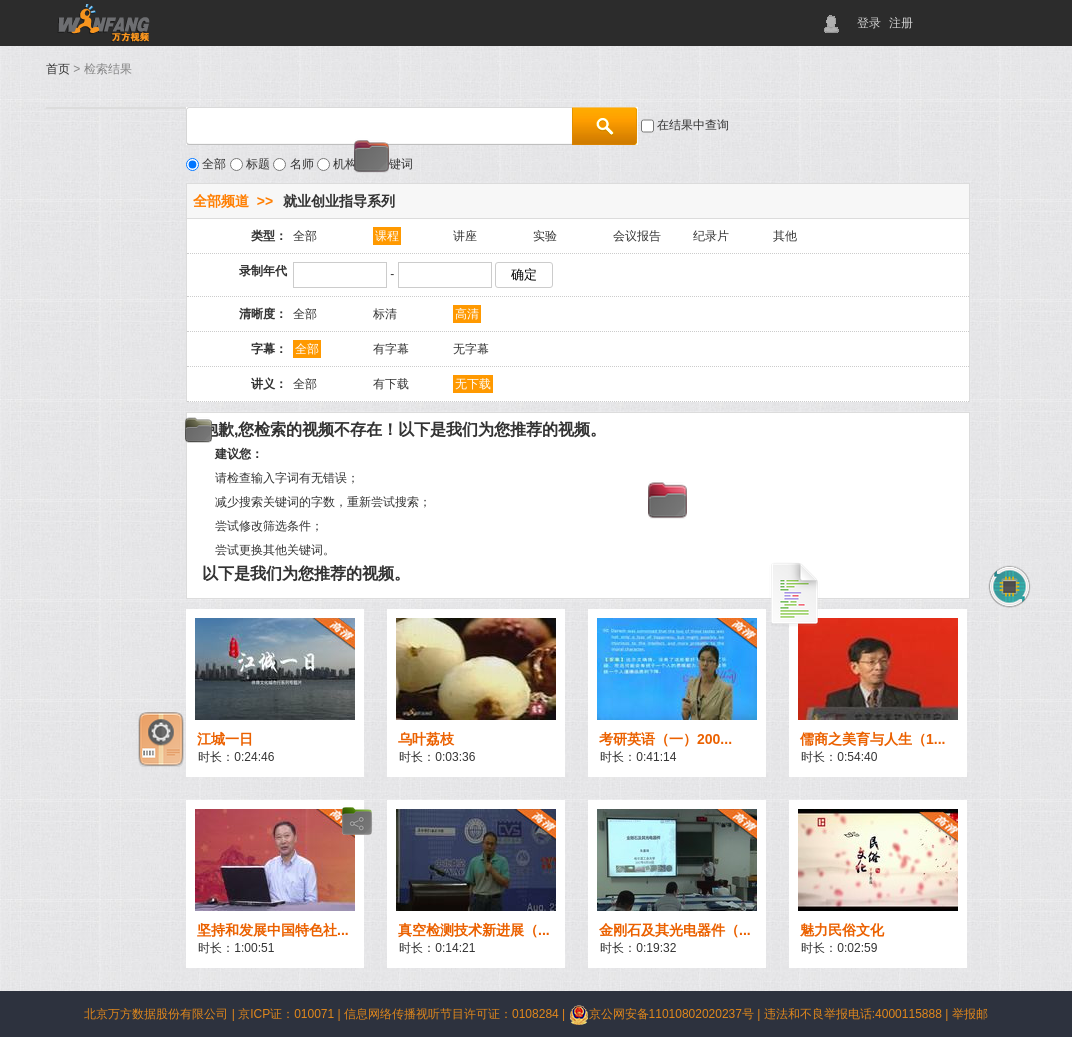 The width and height of the screenshot is (1072, 1037). I want to click on access your public shared folder, so click(357, 821).